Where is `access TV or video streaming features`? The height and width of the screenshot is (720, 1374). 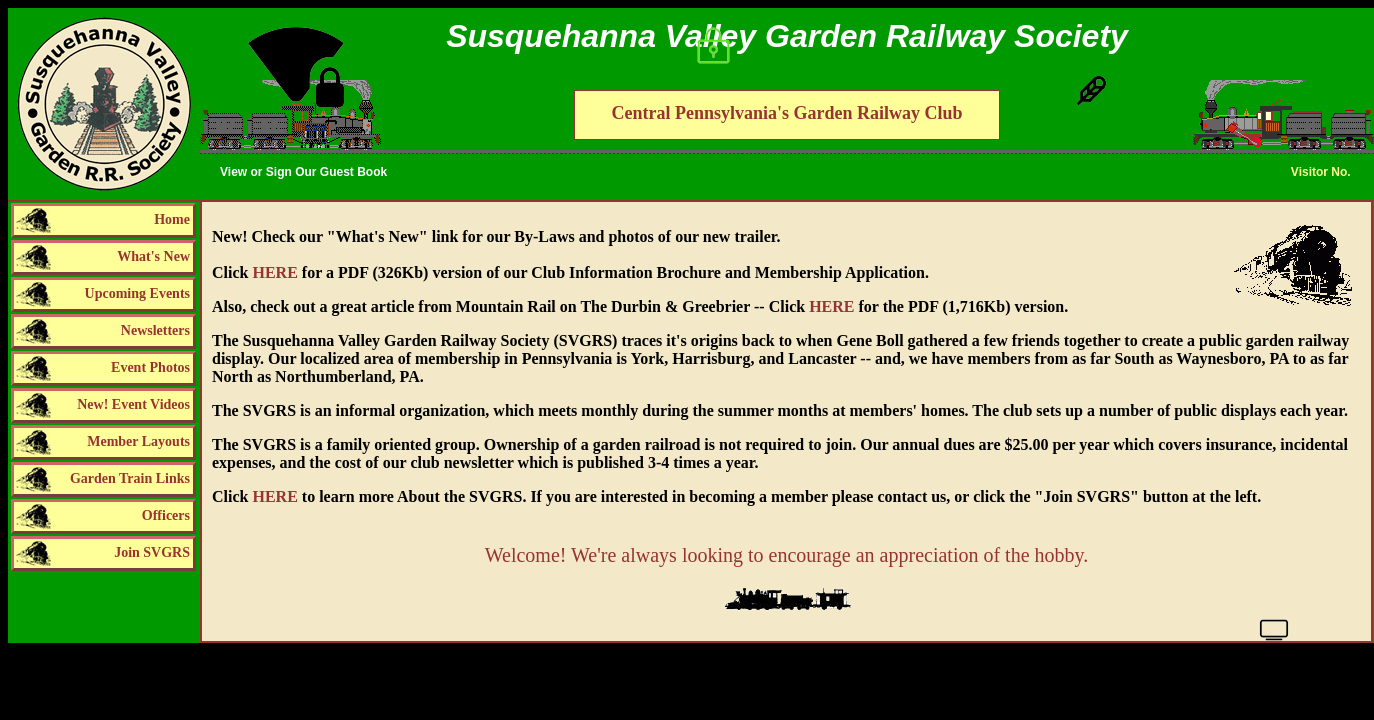
access TV or video streaming features is located at coordinates (1274, 630).